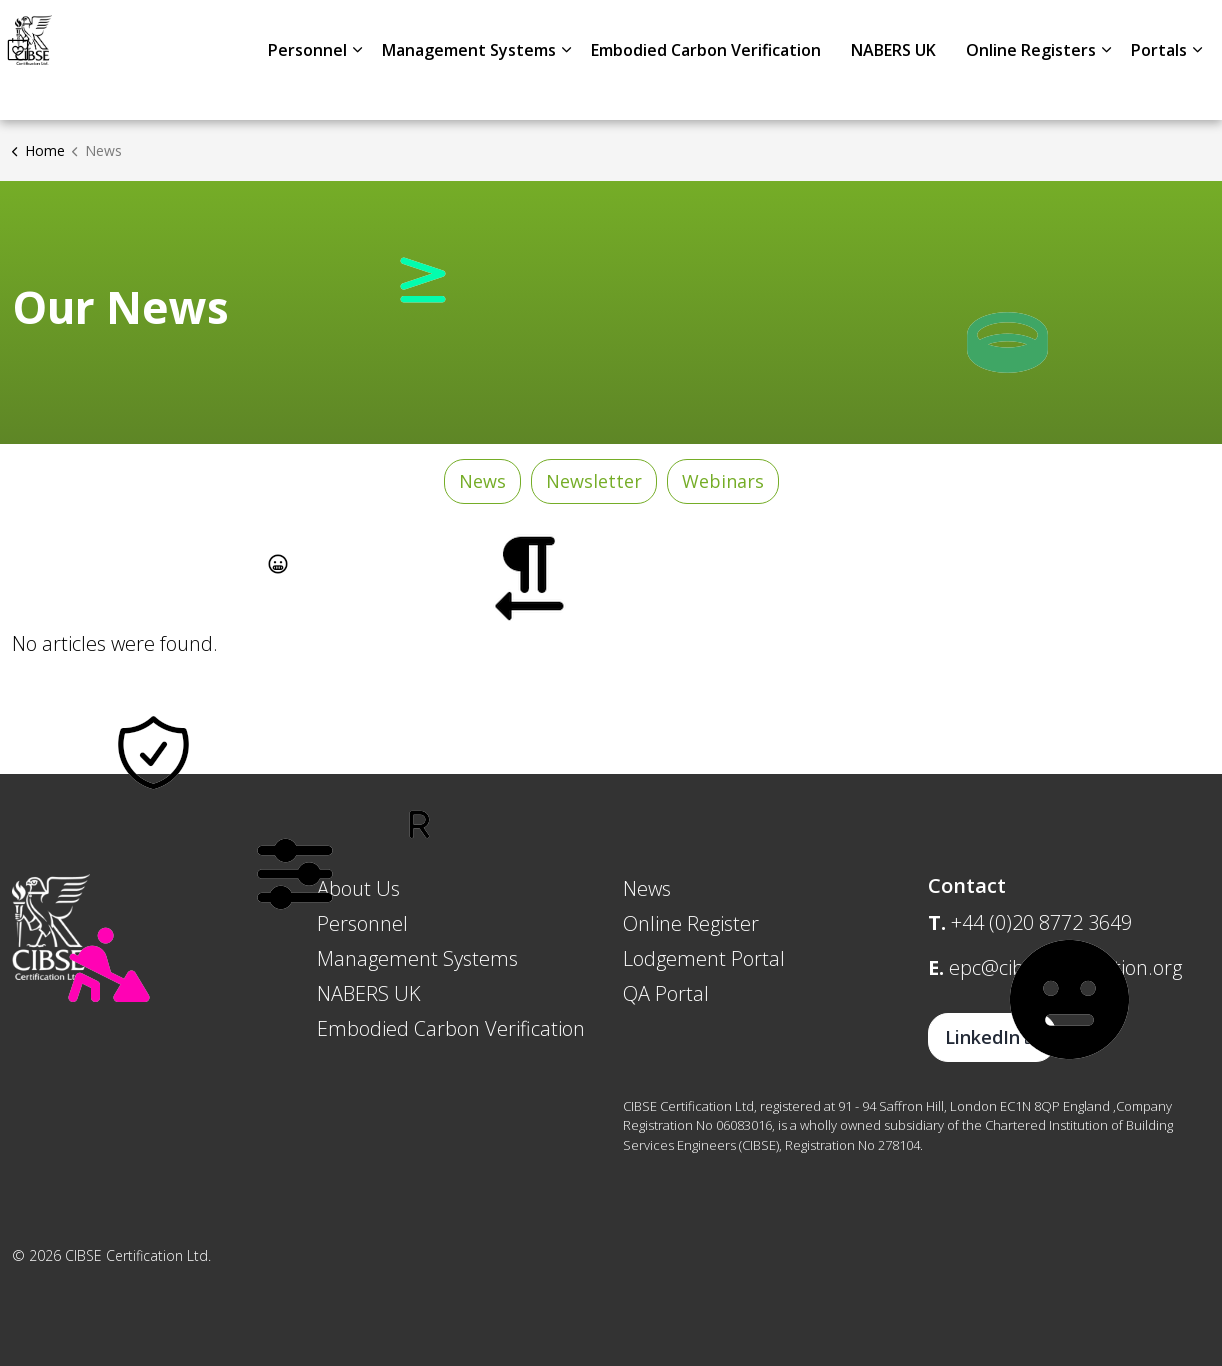  Describe the element at coordinates (419, 824) in the screenshot. I see `indicates a keyboard shortcut or hotkey for the letter R` at that location.